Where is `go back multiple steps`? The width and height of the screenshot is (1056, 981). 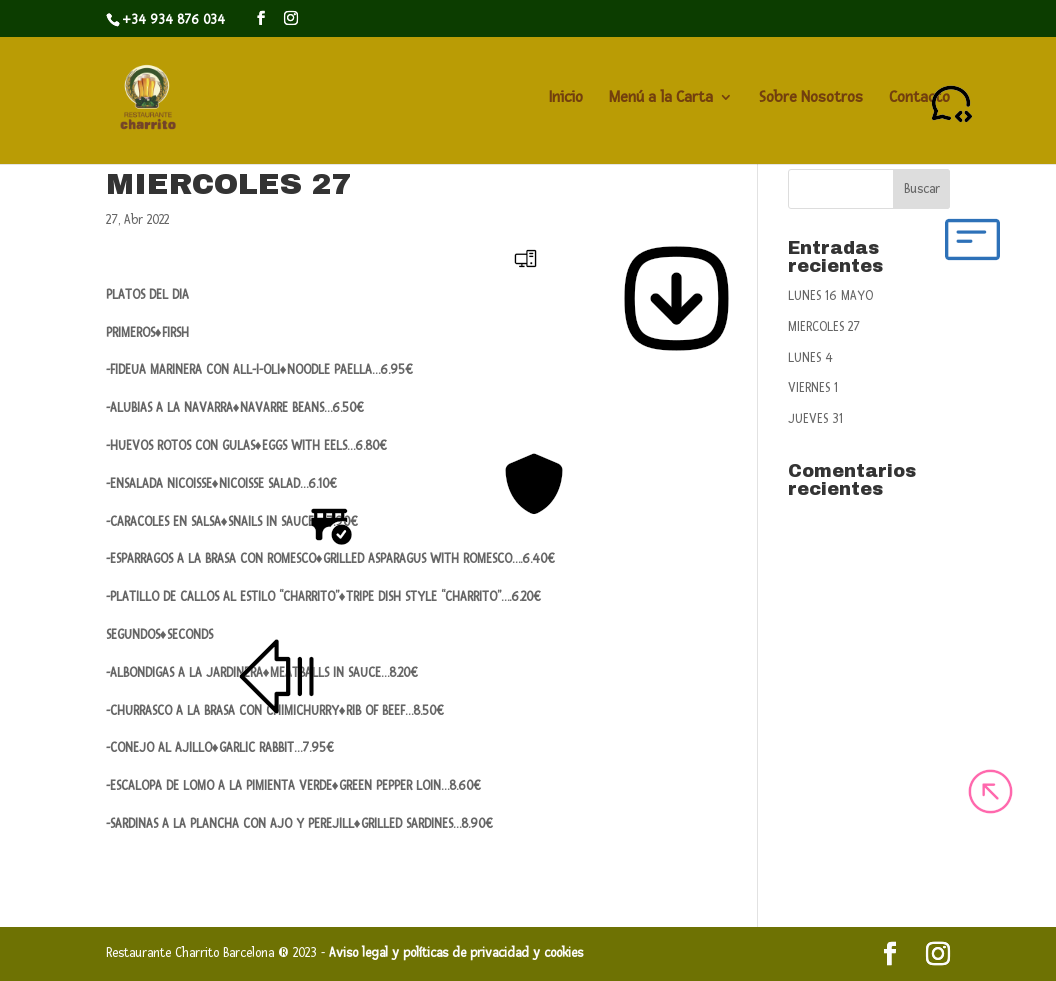
go back multiple steps is located at coordinates (279, 676).